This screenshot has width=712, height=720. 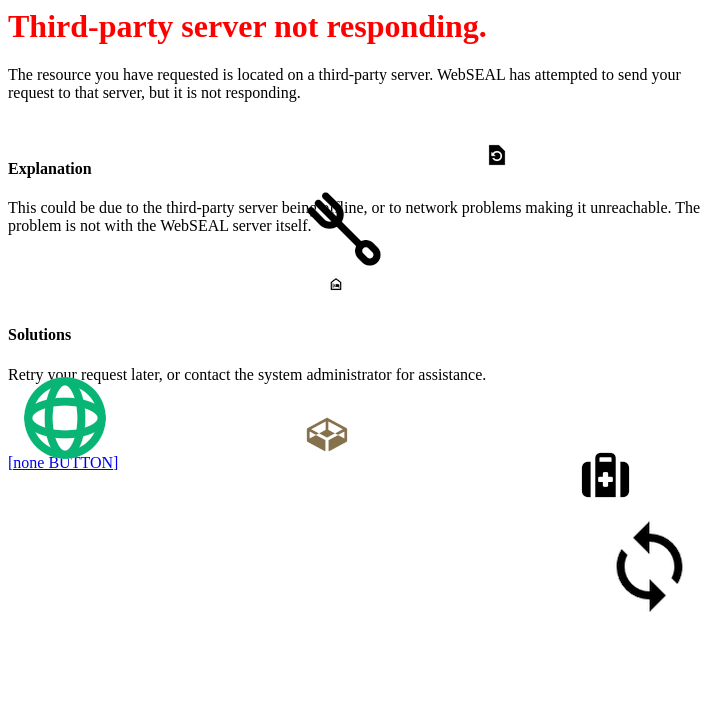 I want to click on sync data with server or cloud, so click(x=649, y=566).